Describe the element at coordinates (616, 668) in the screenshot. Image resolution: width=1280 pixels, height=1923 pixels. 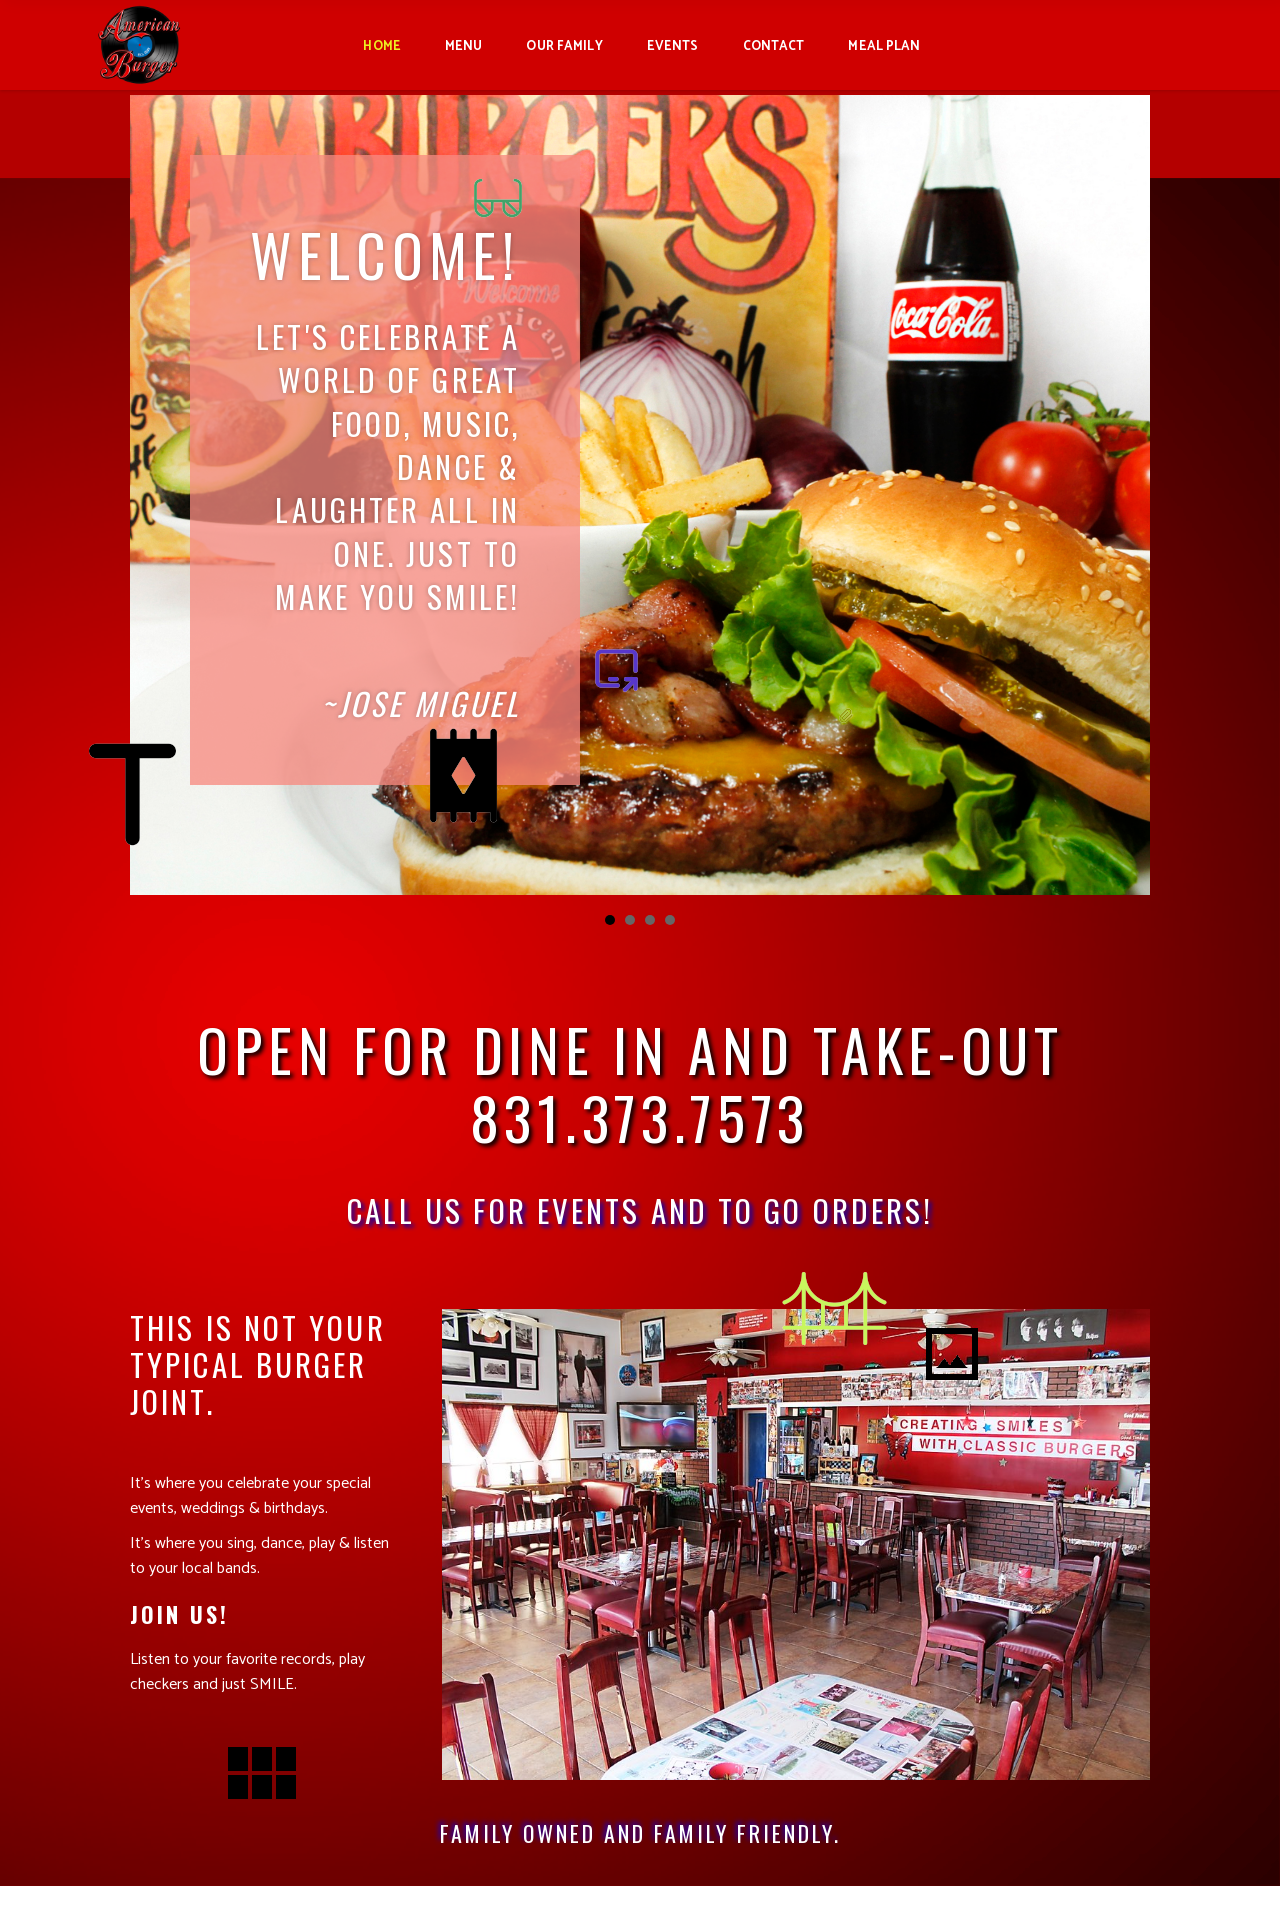
I see `share content from tablet to another device` at that location.